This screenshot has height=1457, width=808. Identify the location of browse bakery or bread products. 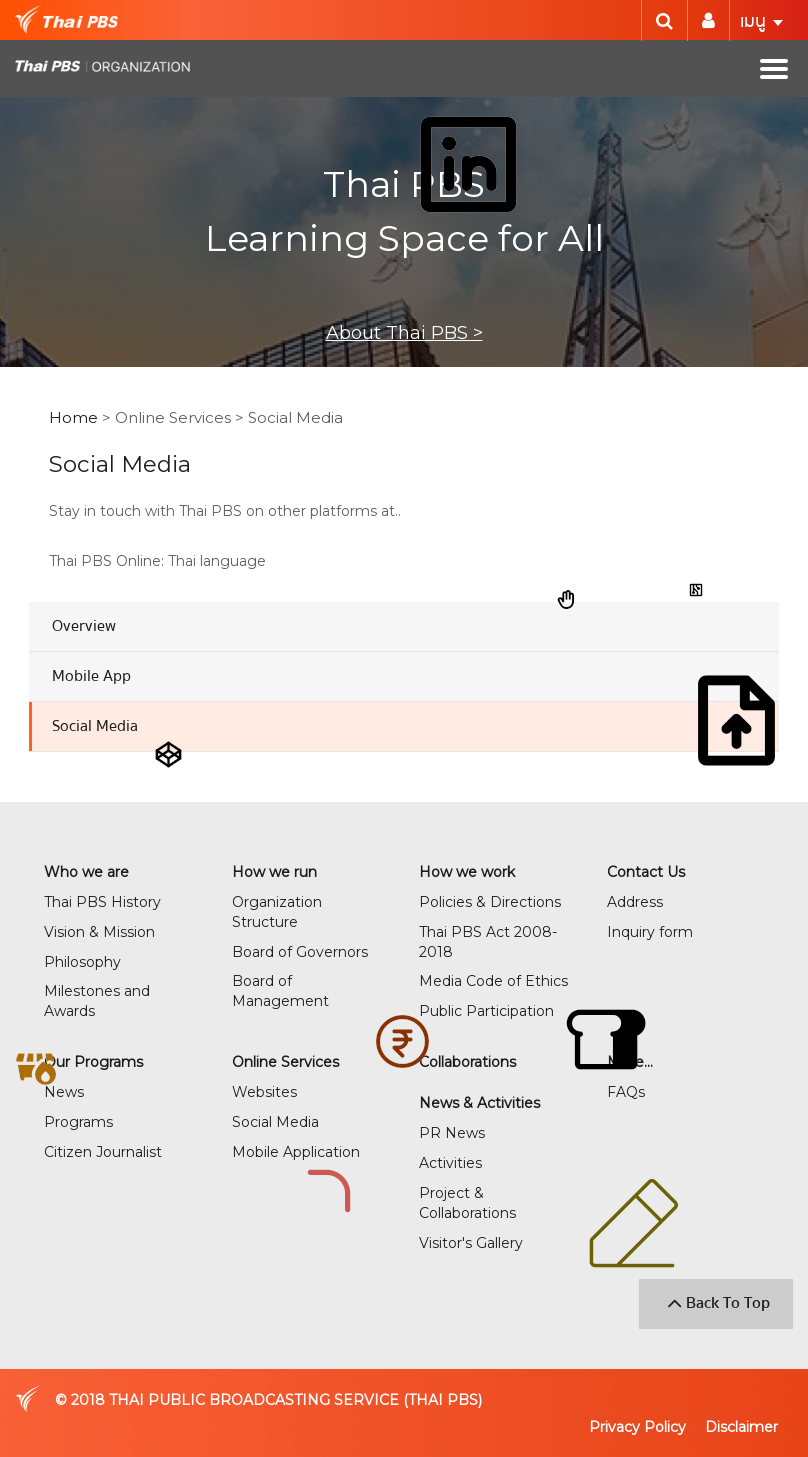
(607, 1039).